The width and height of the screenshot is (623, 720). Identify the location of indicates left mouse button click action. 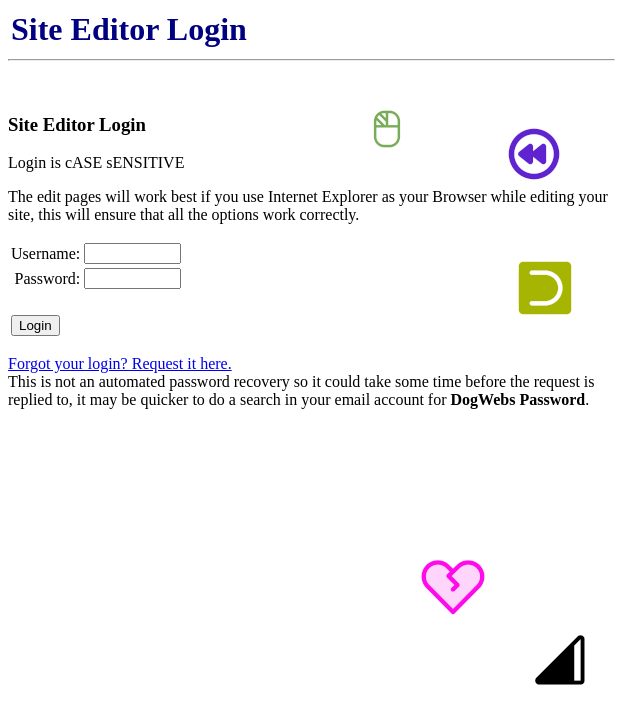
(387, 129).